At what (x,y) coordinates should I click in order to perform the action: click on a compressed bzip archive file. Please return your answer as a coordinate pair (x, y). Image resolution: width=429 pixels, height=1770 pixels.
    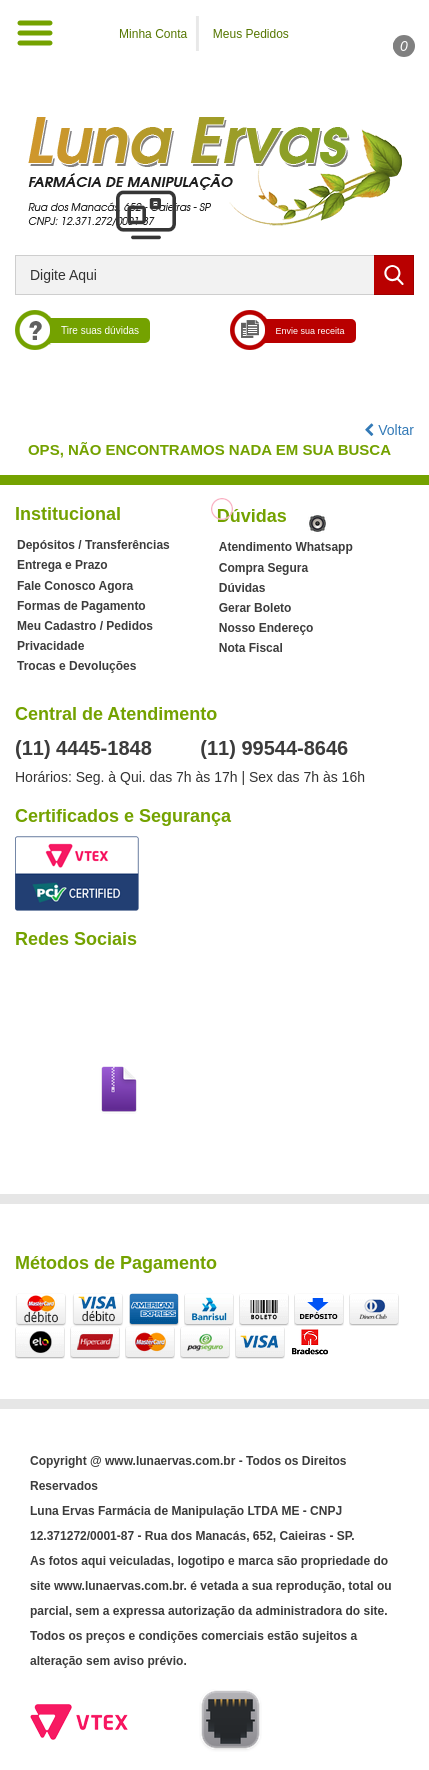
    Looking at the image, I should click on (119, 1090).